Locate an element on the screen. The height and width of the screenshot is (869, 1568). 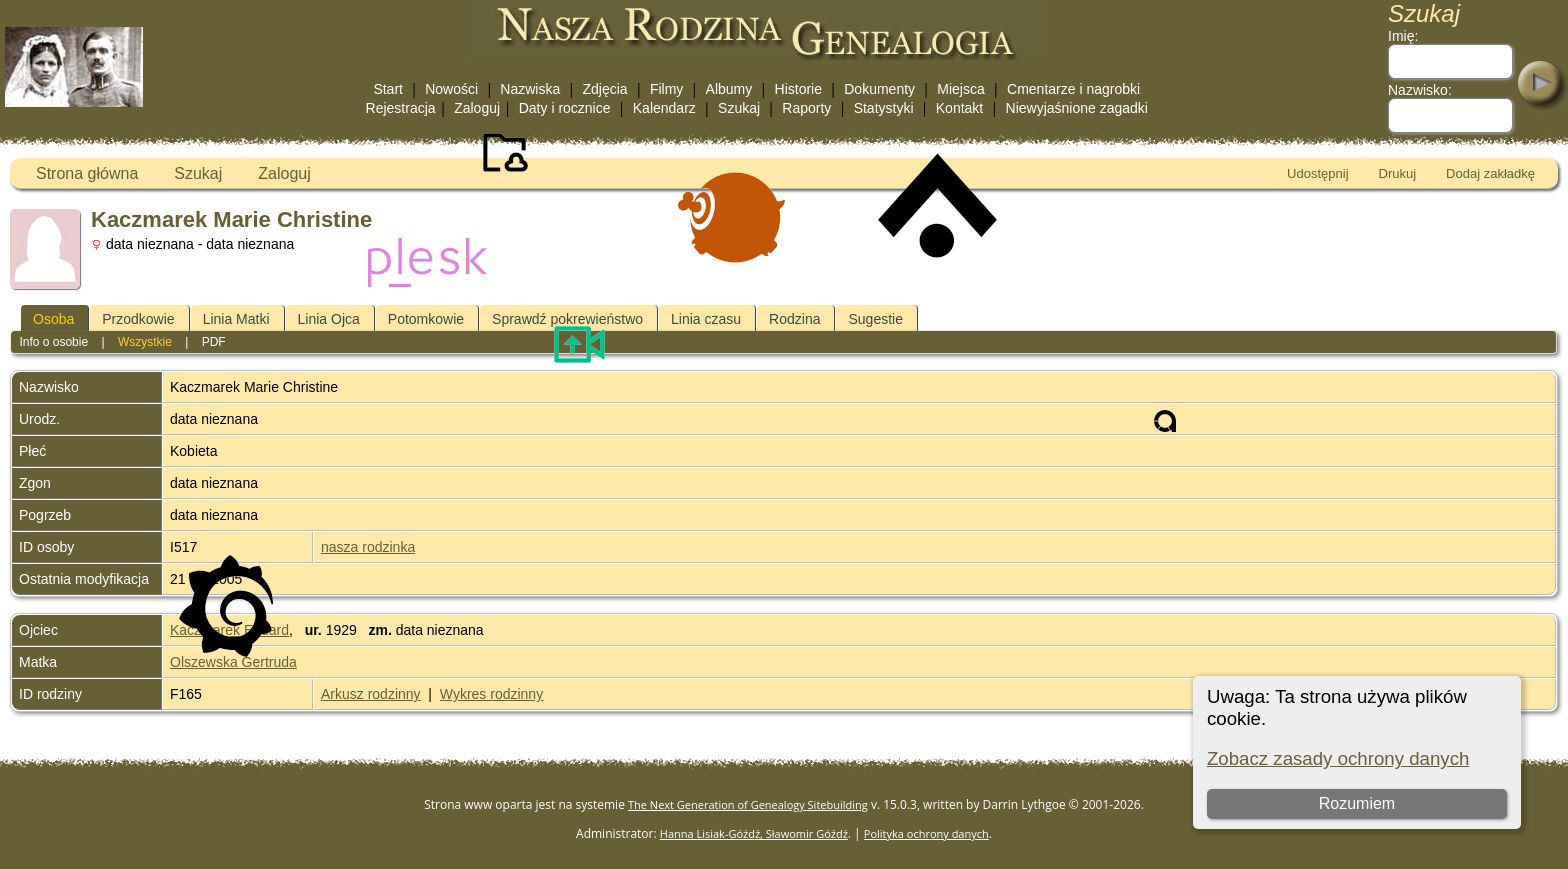
access cloud-synced files and folders is located at coordinates (504, 152).